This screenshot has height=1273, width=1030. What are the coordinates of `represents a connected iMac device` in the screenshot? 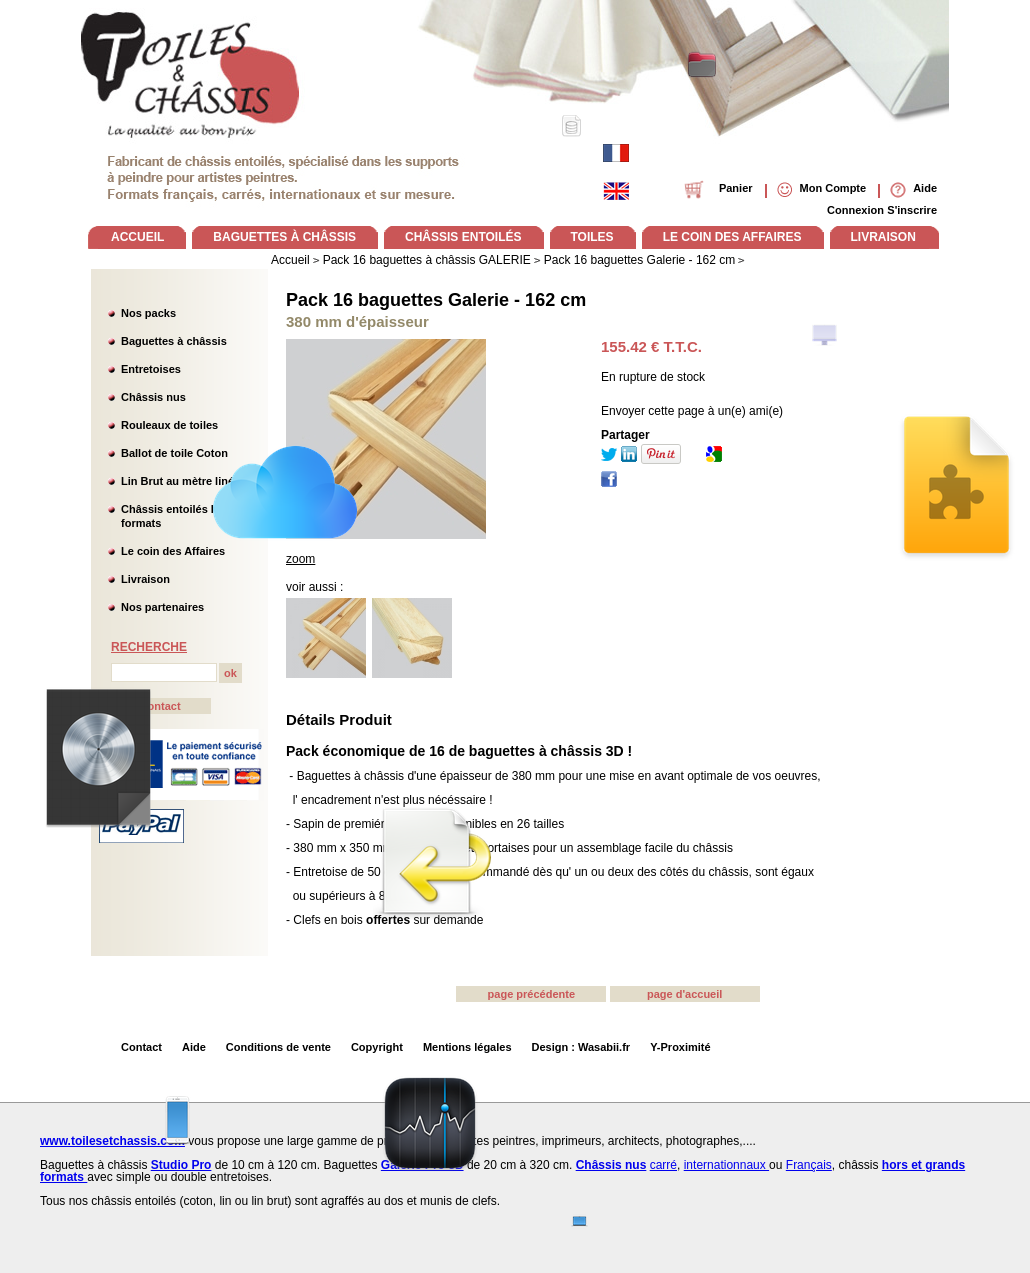 It's located at (824, 334).